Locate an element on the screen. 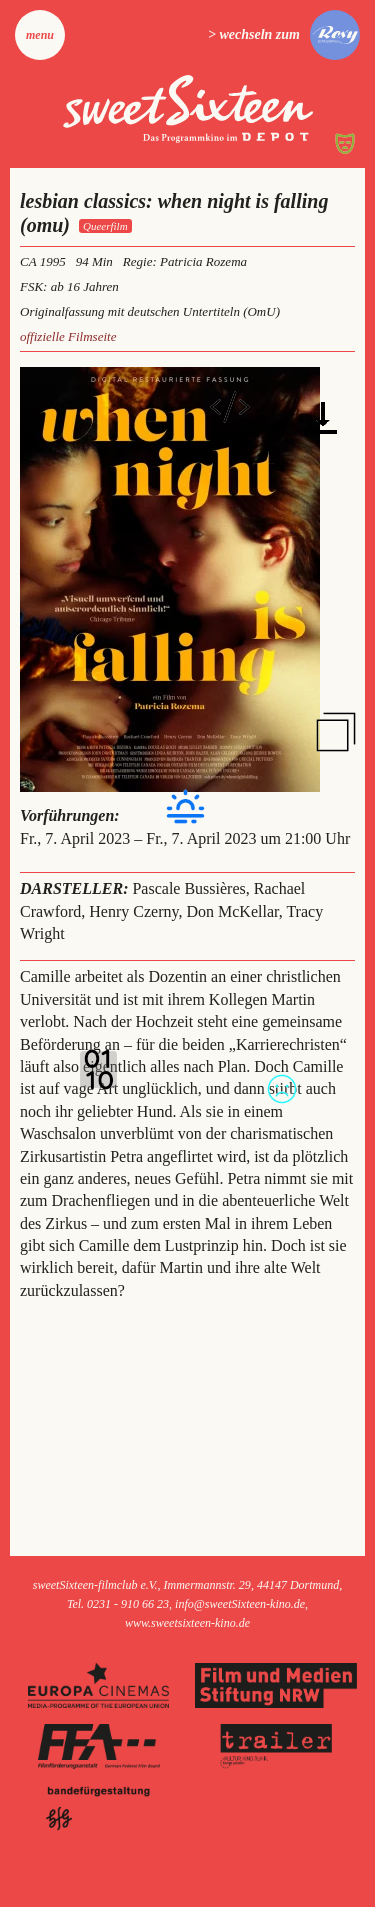 This screenshot has height=1907, width=375. view or edit binary data is located at coordinates (98, 1069).